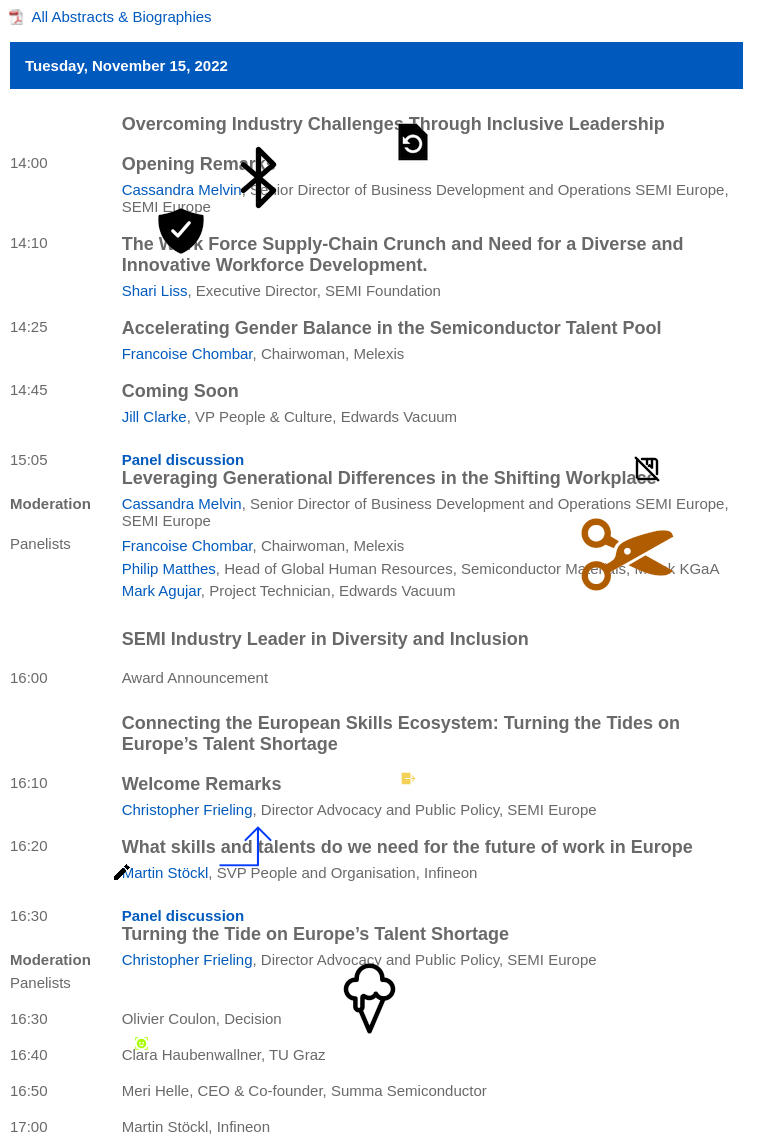  I want to click on move item up or forward in sequence, so click(247, 848).